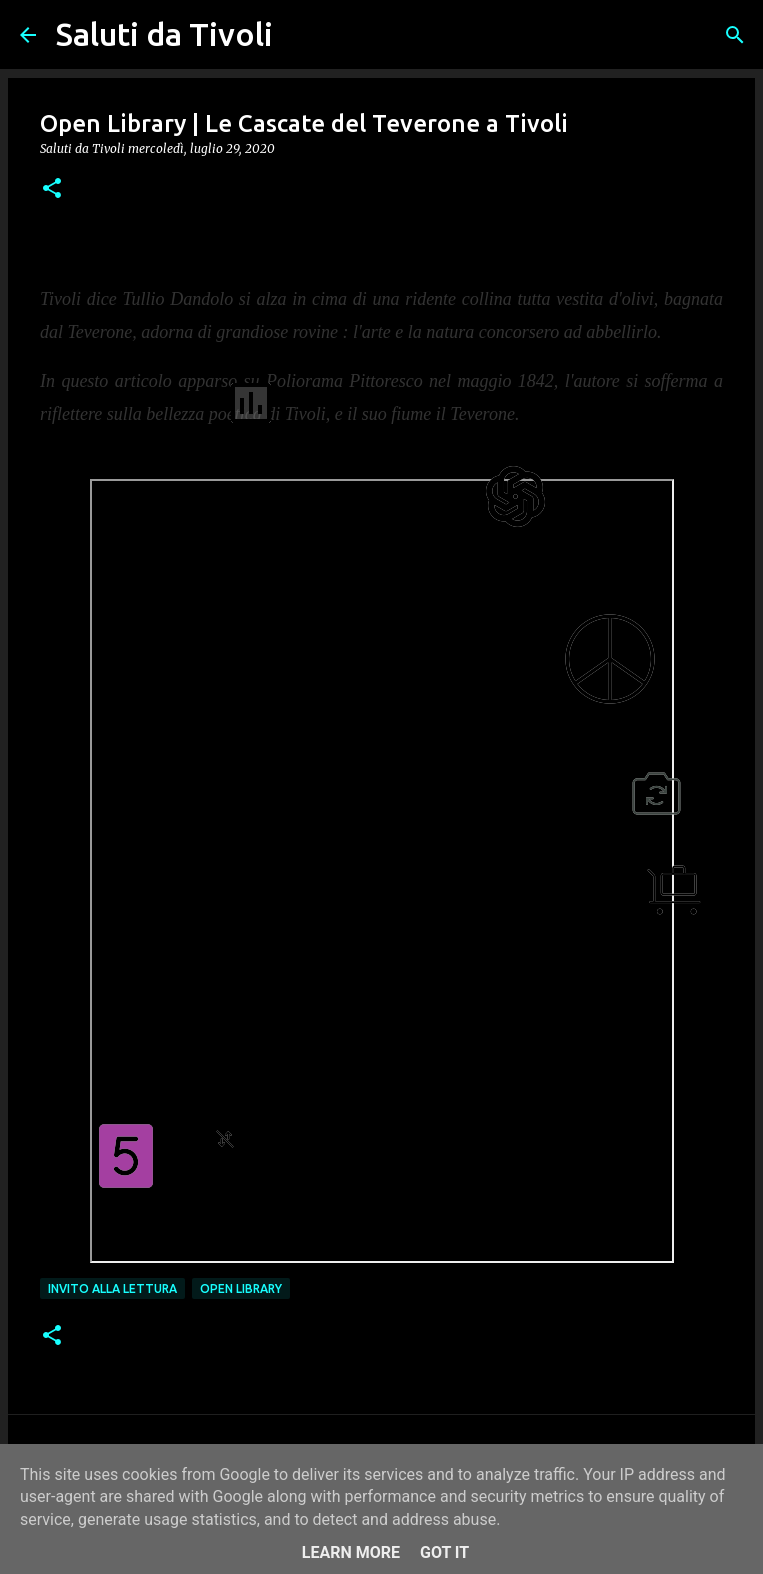 This screenshot has width=763, height=1574. I want to click on view analytics and reports, so click(251, 403).